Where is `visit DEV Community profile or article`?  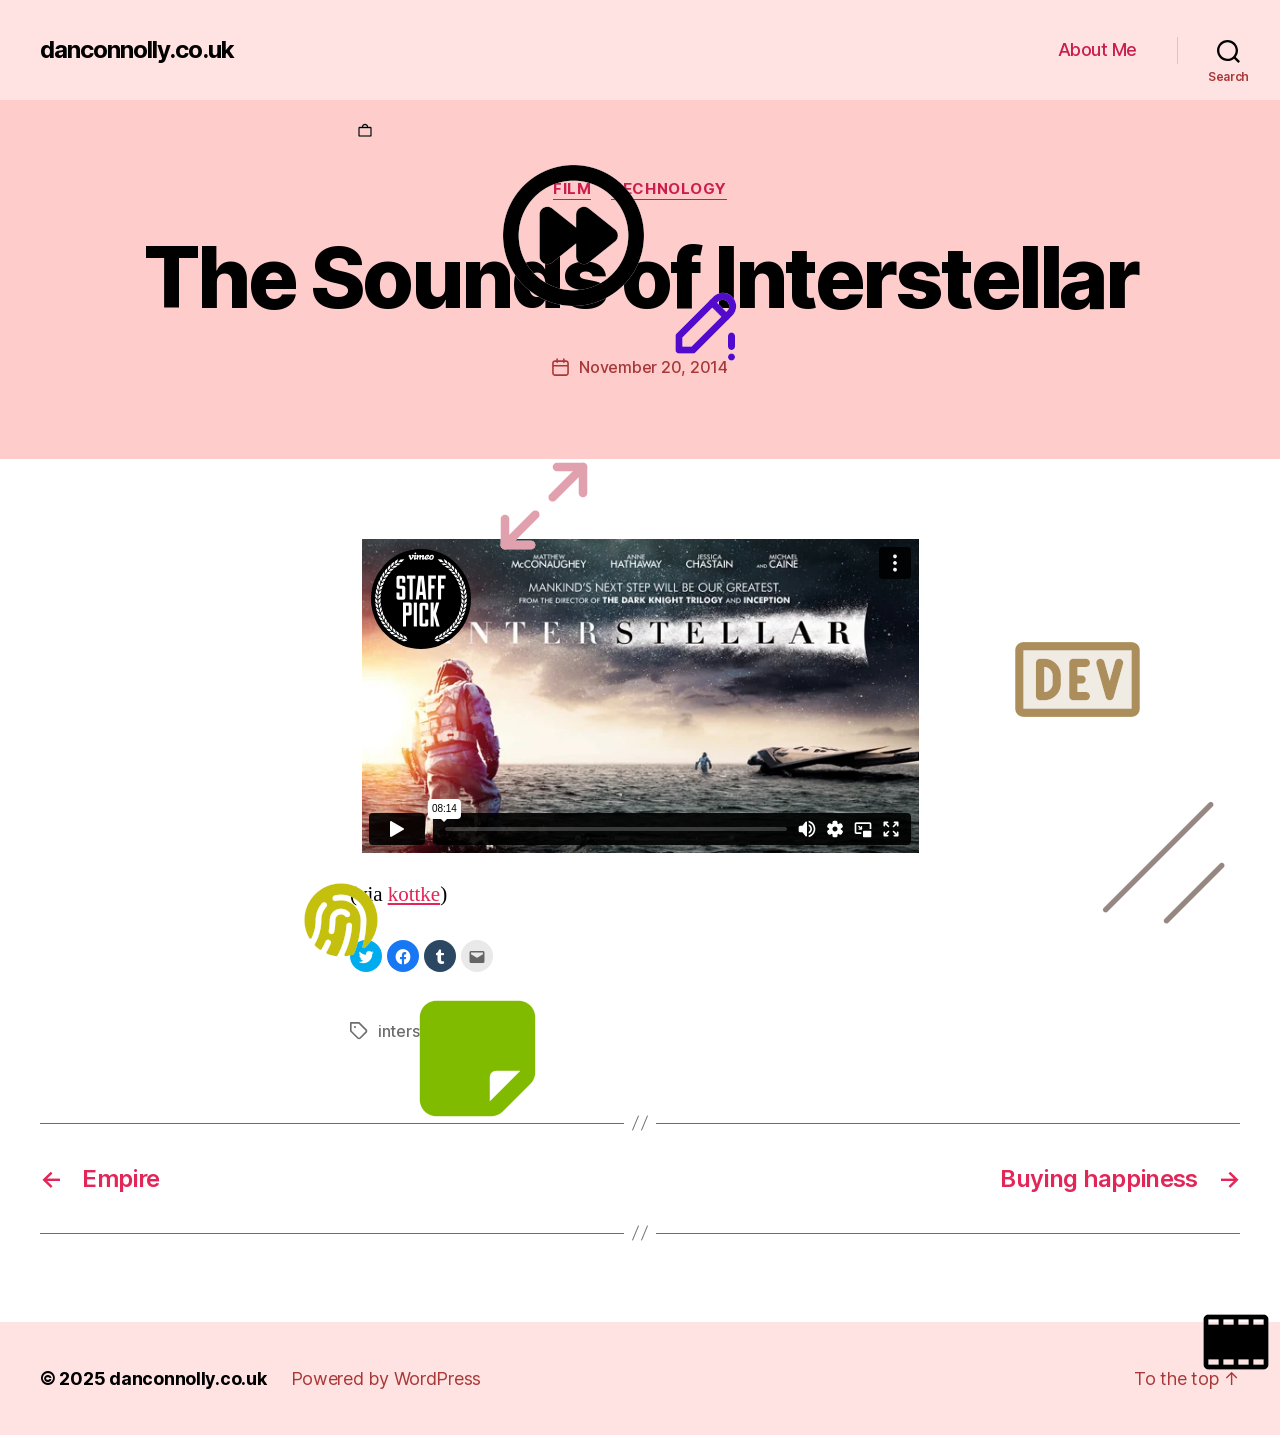 visit DEV Community profile or article is located at coordinates (1077, 679).